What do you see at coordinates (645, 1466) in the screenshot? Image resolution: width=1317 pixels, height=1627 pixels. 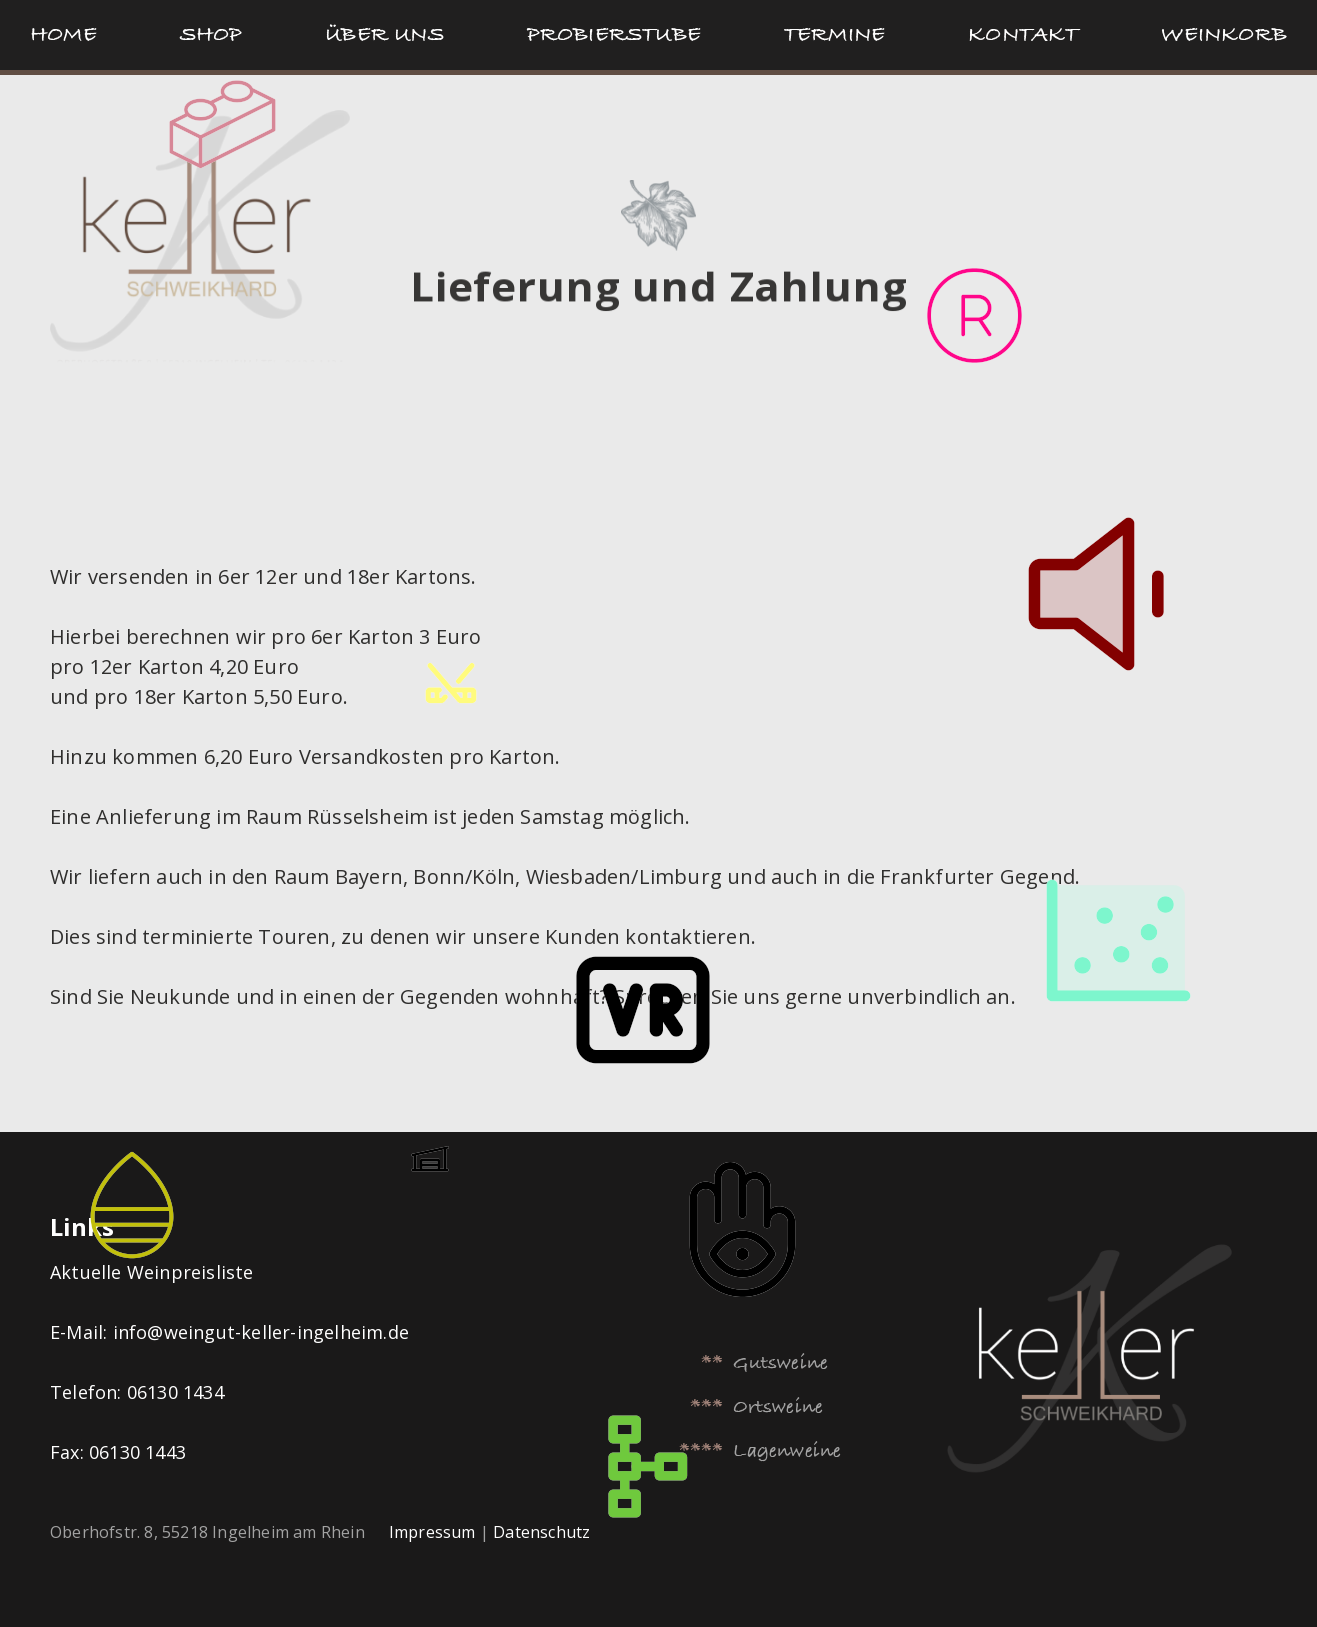 I see `view database schema structure` at bounding box center [645, 1466].